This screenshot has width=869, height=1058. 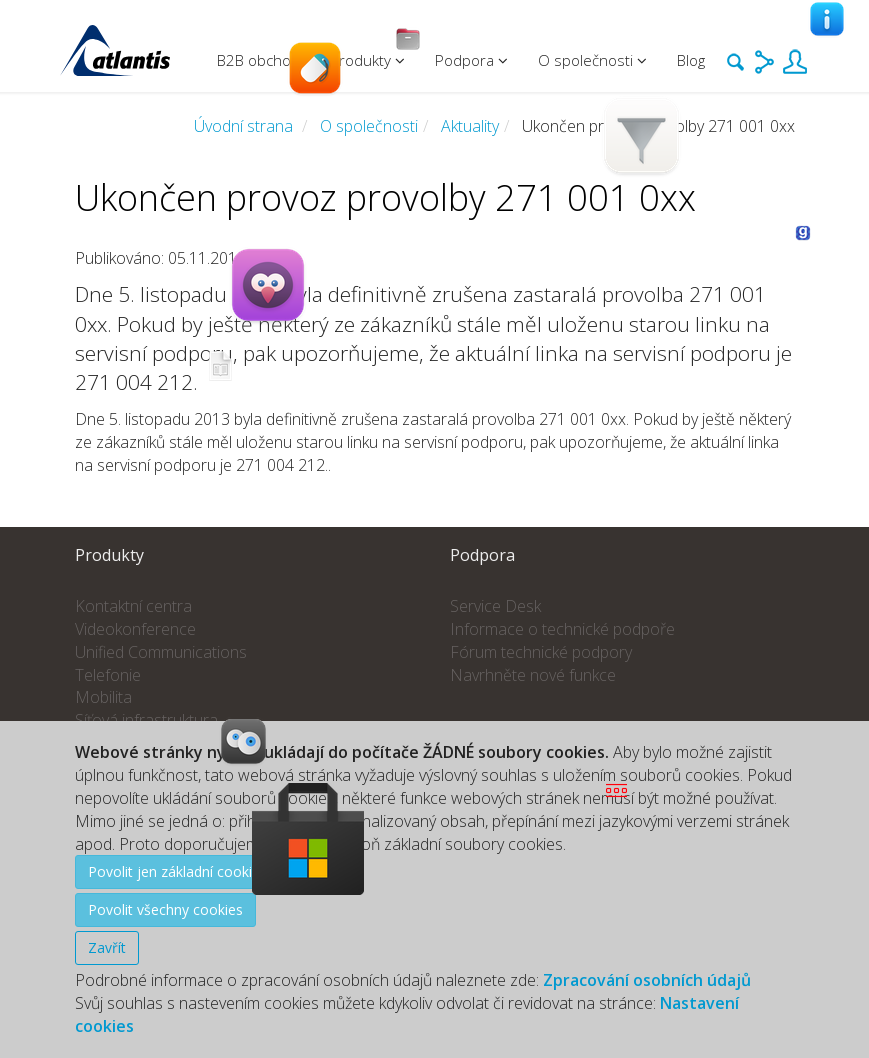 I want to click on open the Microsoft Store app, so click(x=308, y=839).